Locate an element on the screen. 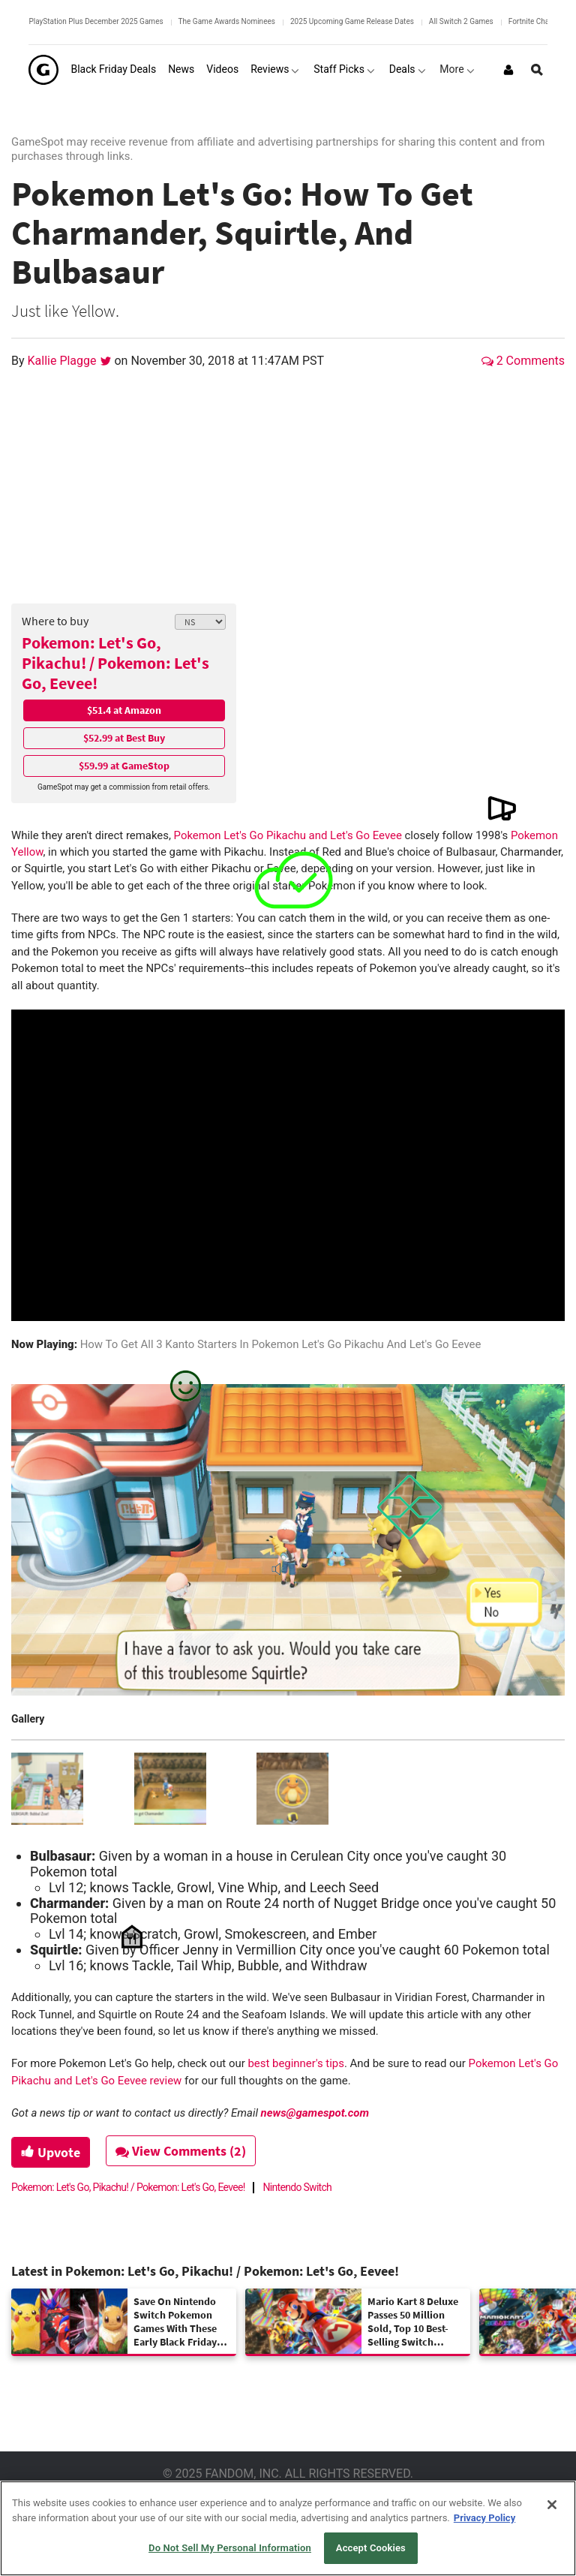 The width and height of the screenshot is (576, 2576). add an emoji or reaction is located at coordinates (185, 1386).